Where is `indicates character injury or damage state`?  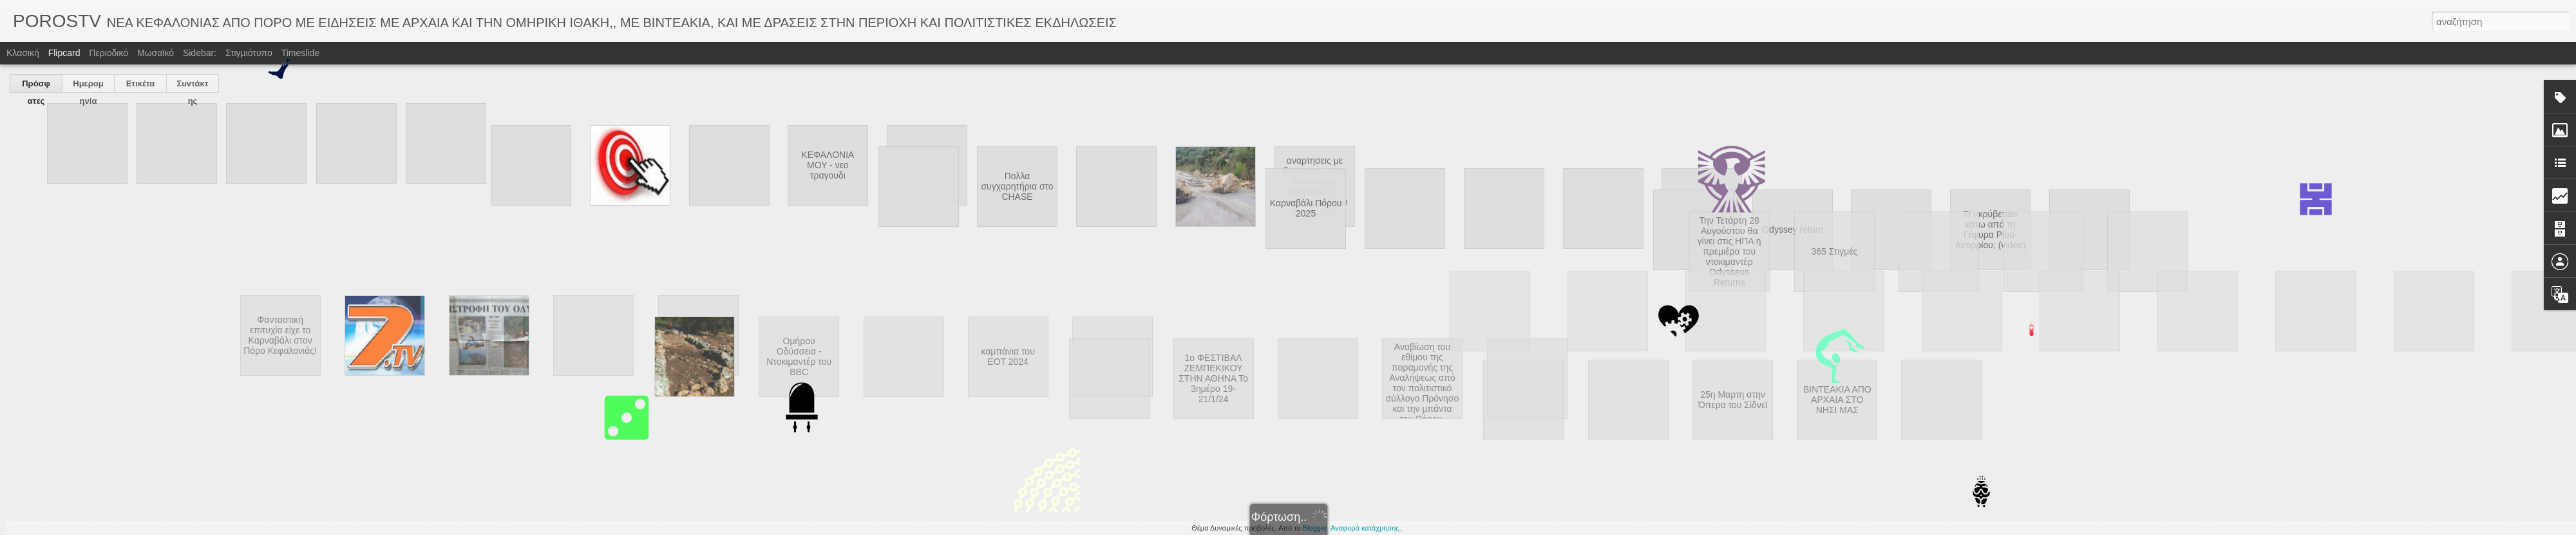 indicates character injury or damage state is located at coordinates (279, 68).